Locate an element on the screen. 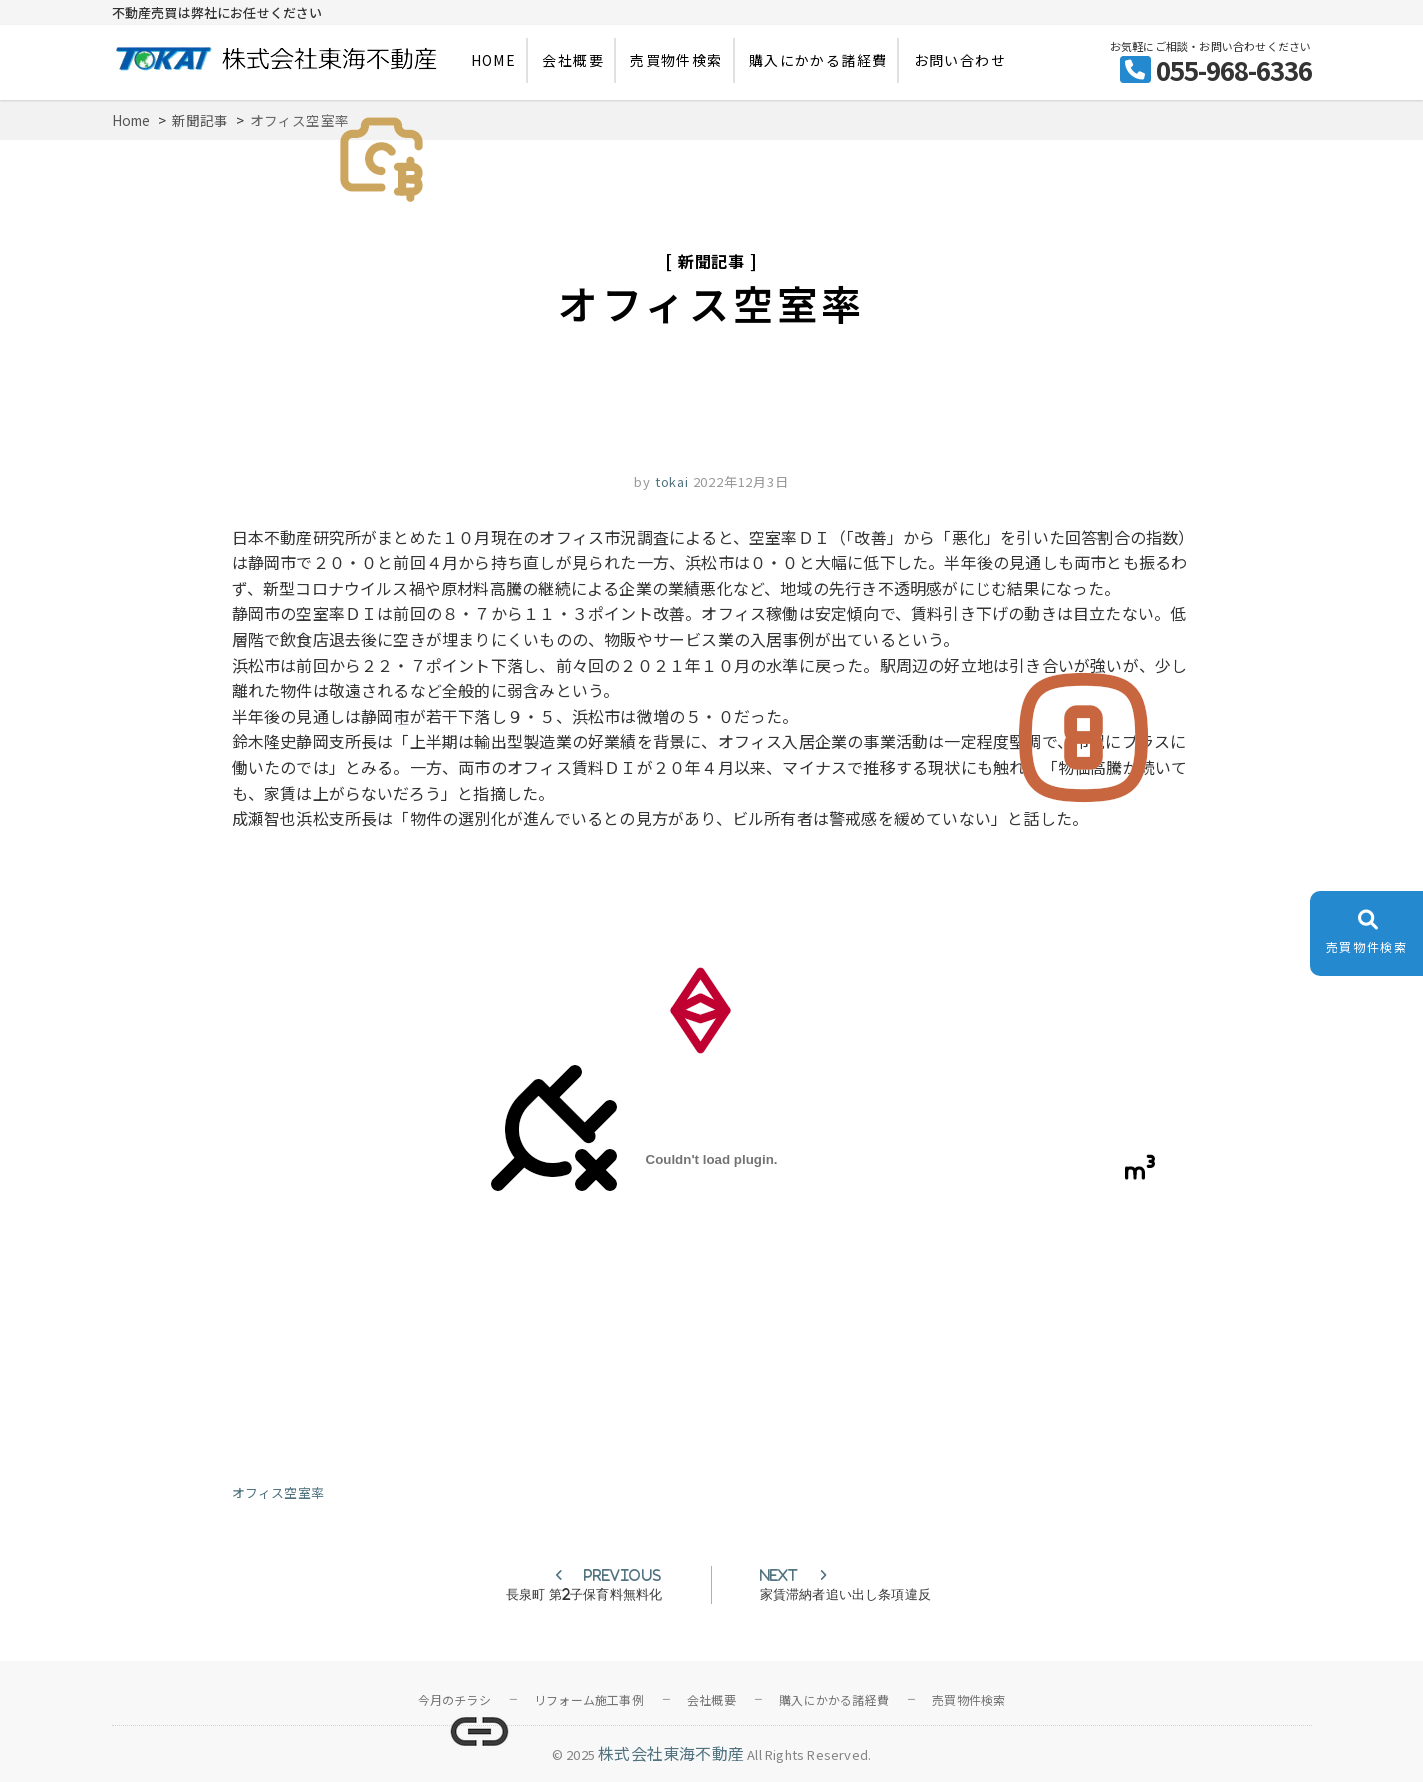  less than or equal to mathematical operator is located at coordinates (403, 719).